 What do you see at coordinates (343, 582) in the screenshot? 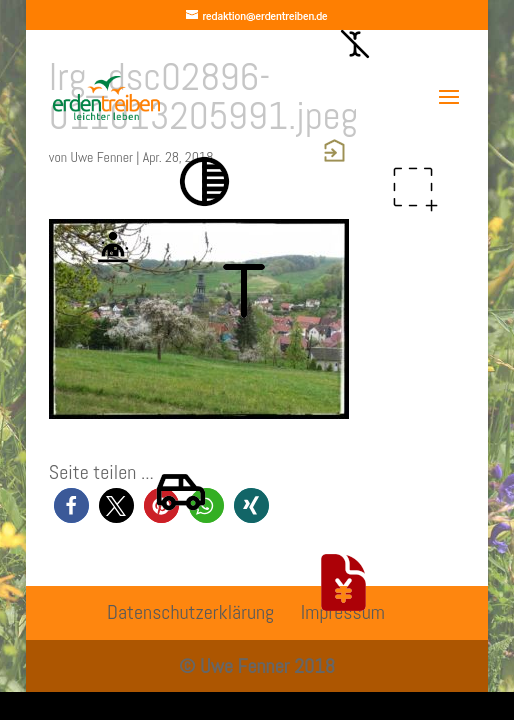
I see `view yen currency document` at bounding box center [343, 582].